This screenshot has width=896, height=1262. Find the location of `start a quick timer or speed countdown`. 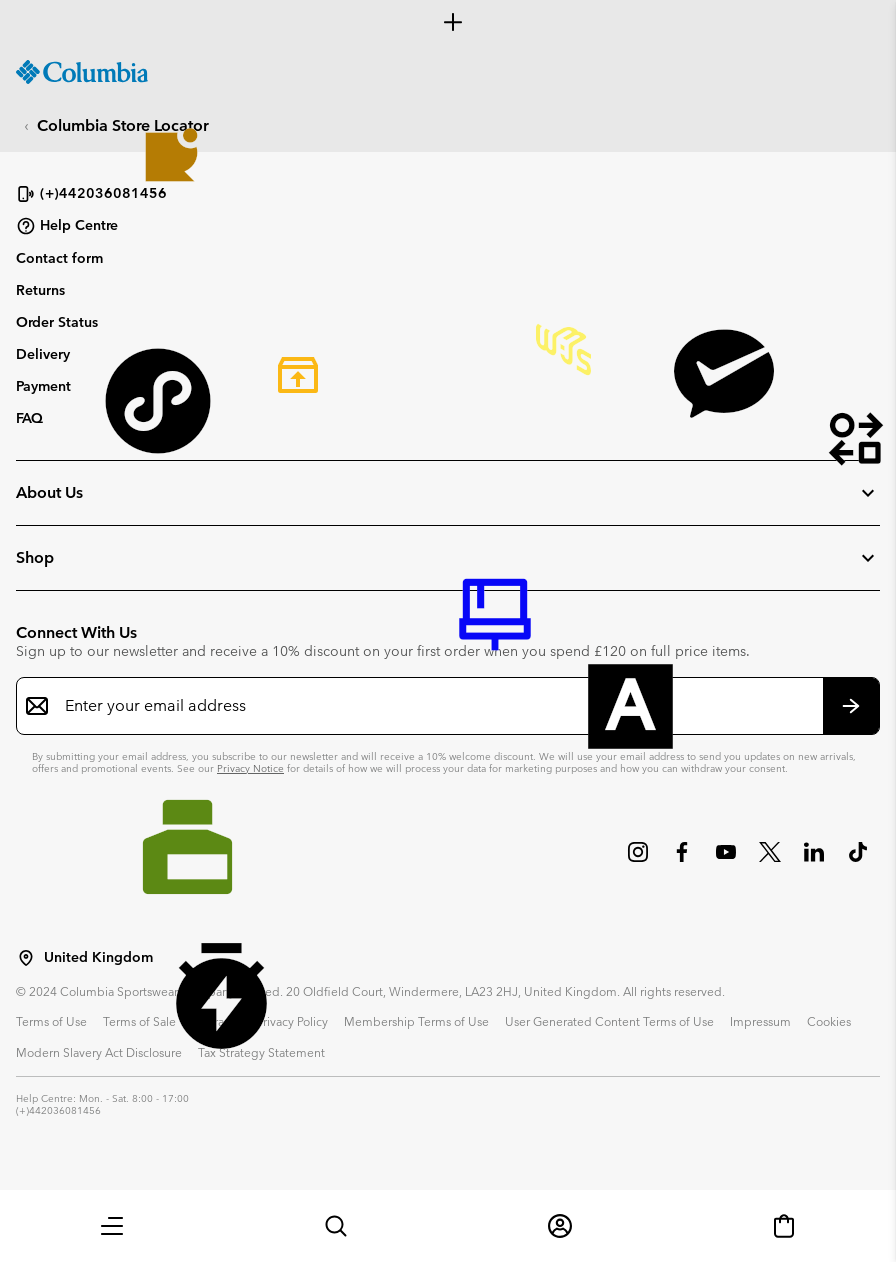

start a quick timer or speed countdown is located at coordinates (221, 998).